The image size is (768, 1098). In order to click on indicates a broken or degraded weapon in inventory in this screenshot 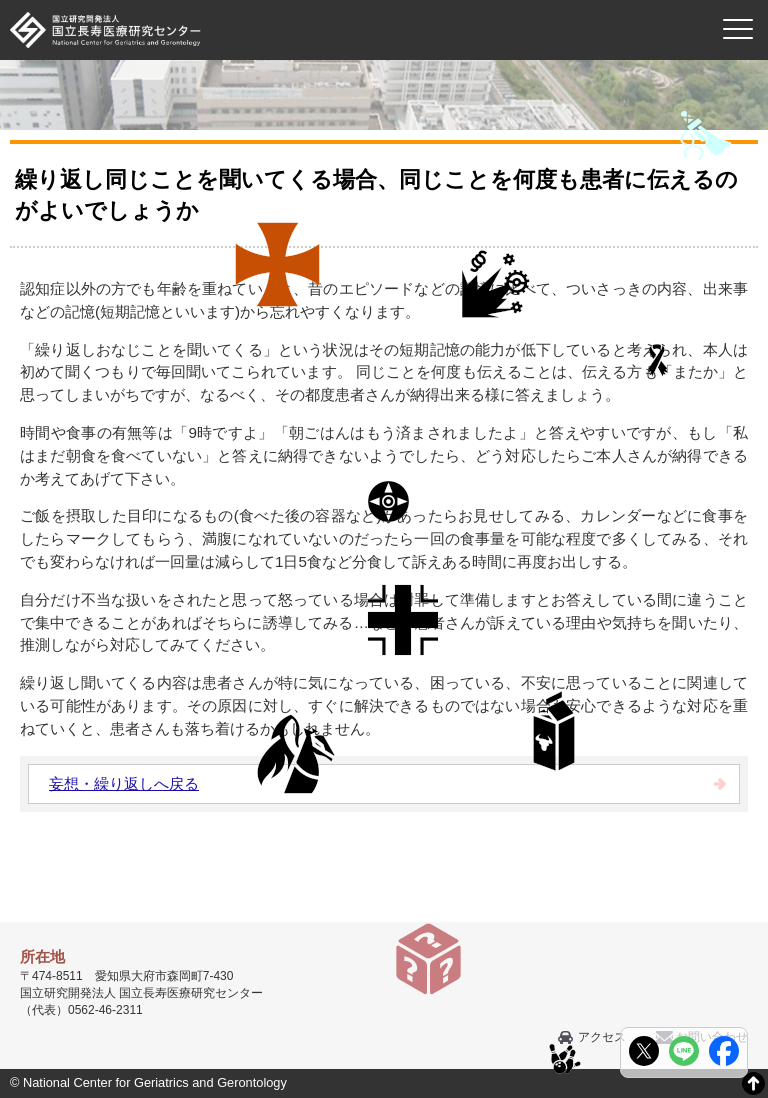, I will do `click(706, 136)`.